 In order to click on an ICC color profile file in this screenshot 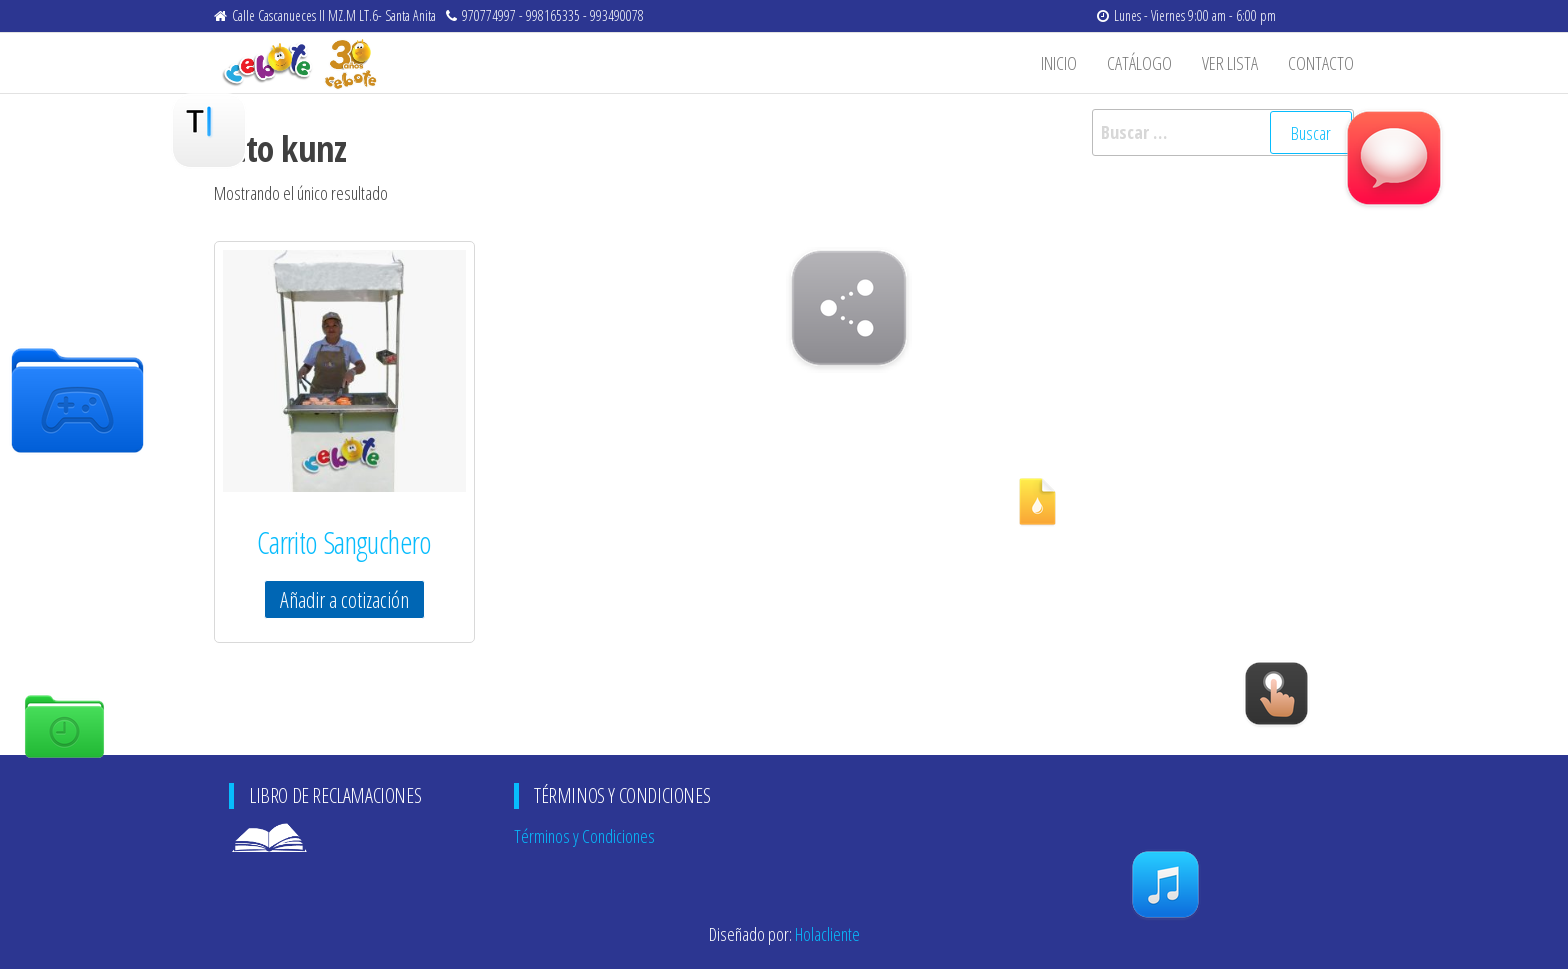, I will do `click(1037, 501)`.